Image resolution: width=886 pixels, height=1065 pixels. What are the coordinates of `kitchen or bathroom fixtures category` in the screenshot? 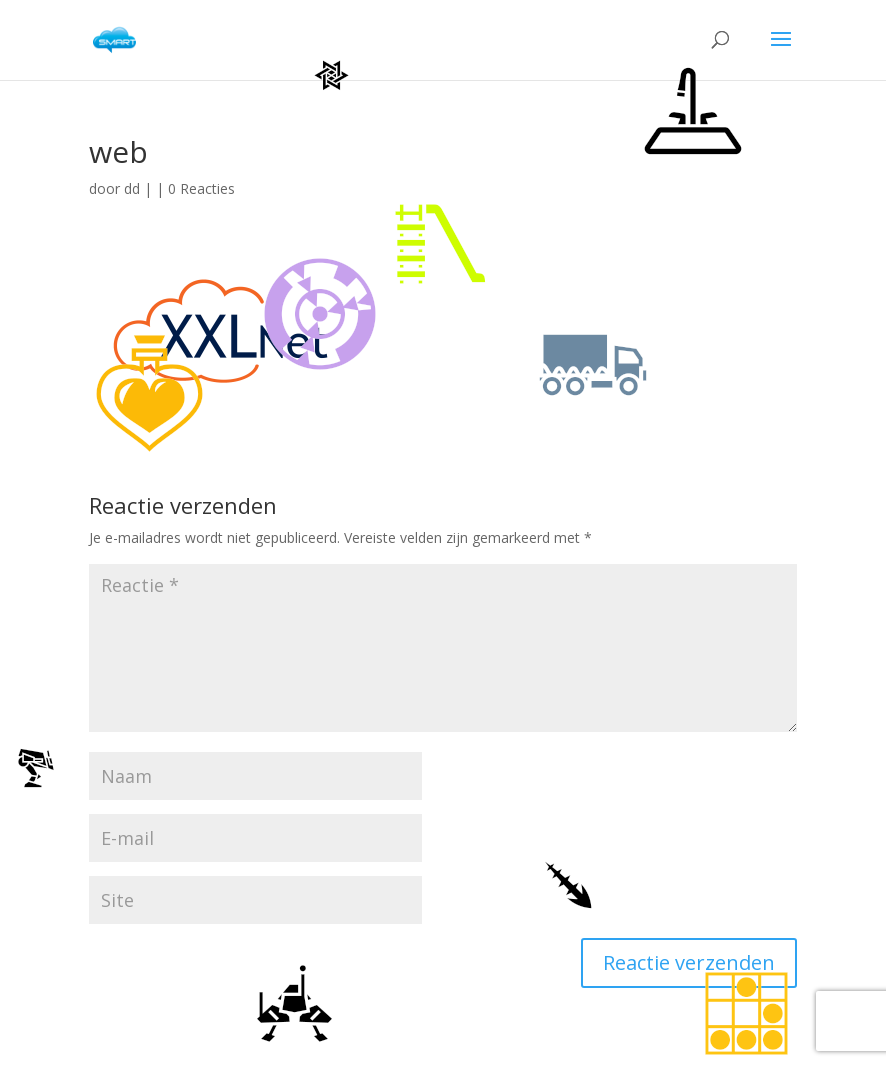 It's located at (693, 111).